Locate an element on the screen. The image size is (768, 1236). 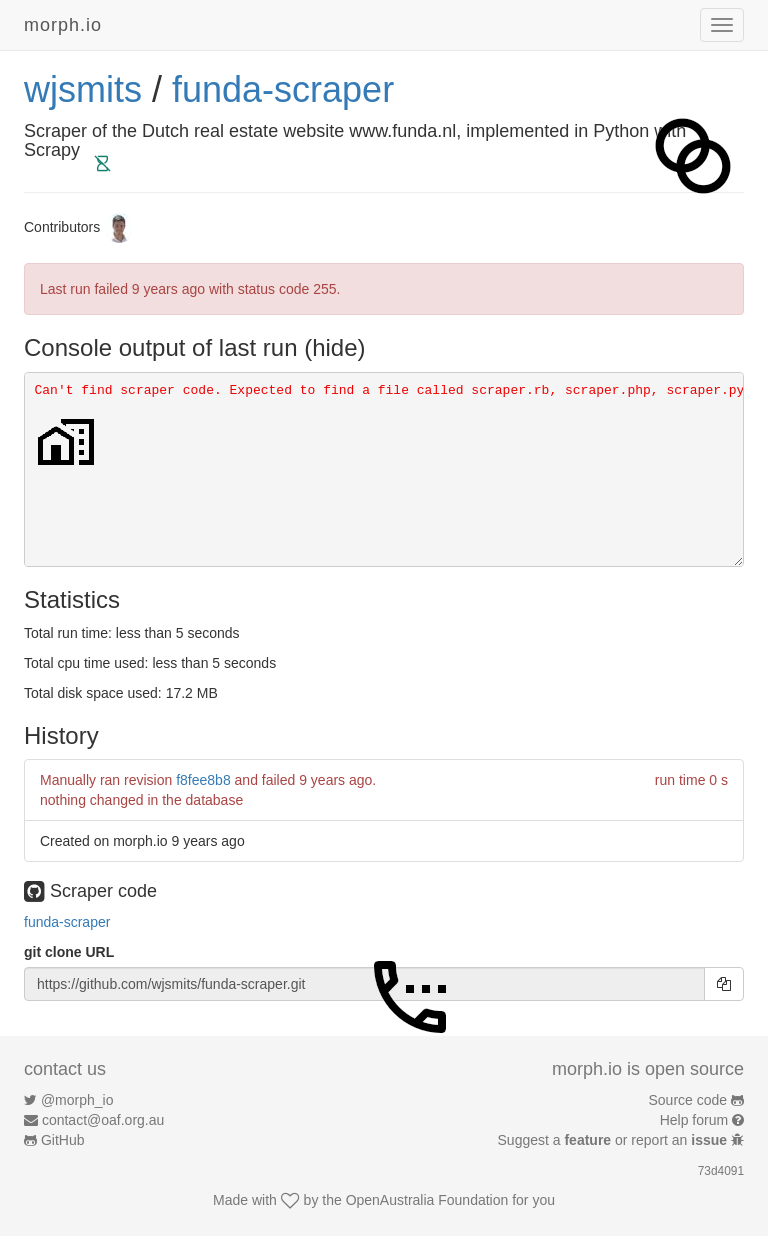
access phone or call settings is located at coordinates (410, 997).